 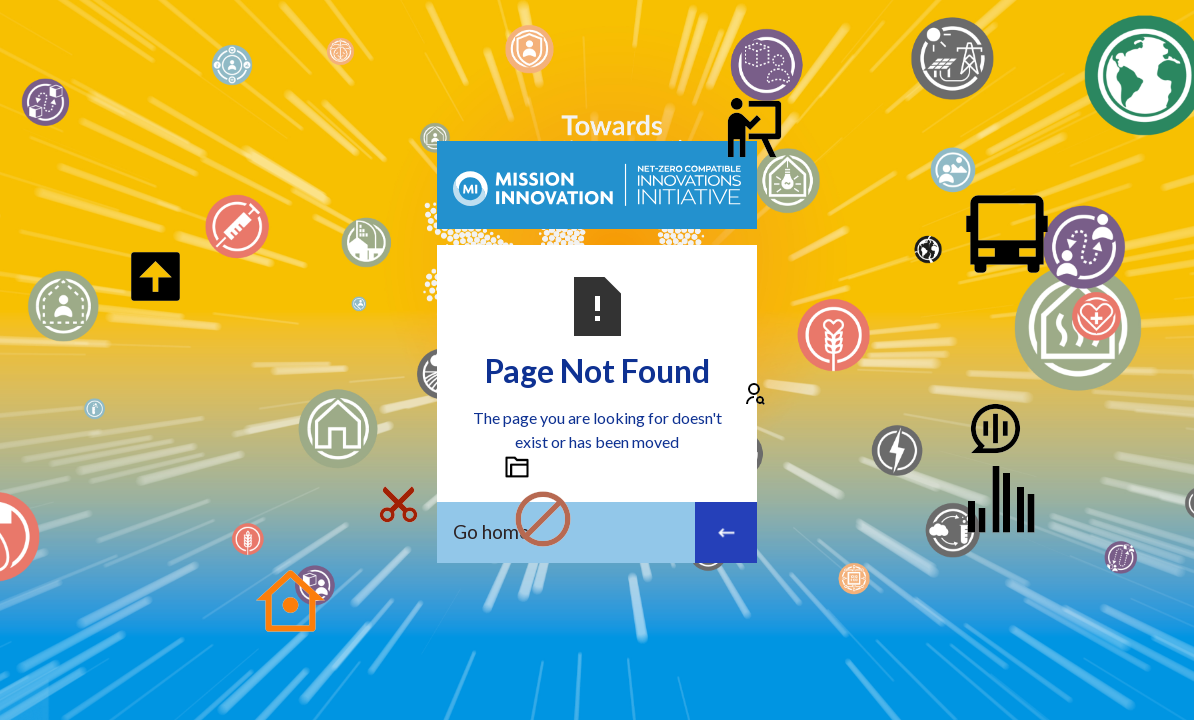 What do you see at coordinates (995, 428) in the screenshot?
I see `start a voice message or audio chat` at bounding box center [995, 428].